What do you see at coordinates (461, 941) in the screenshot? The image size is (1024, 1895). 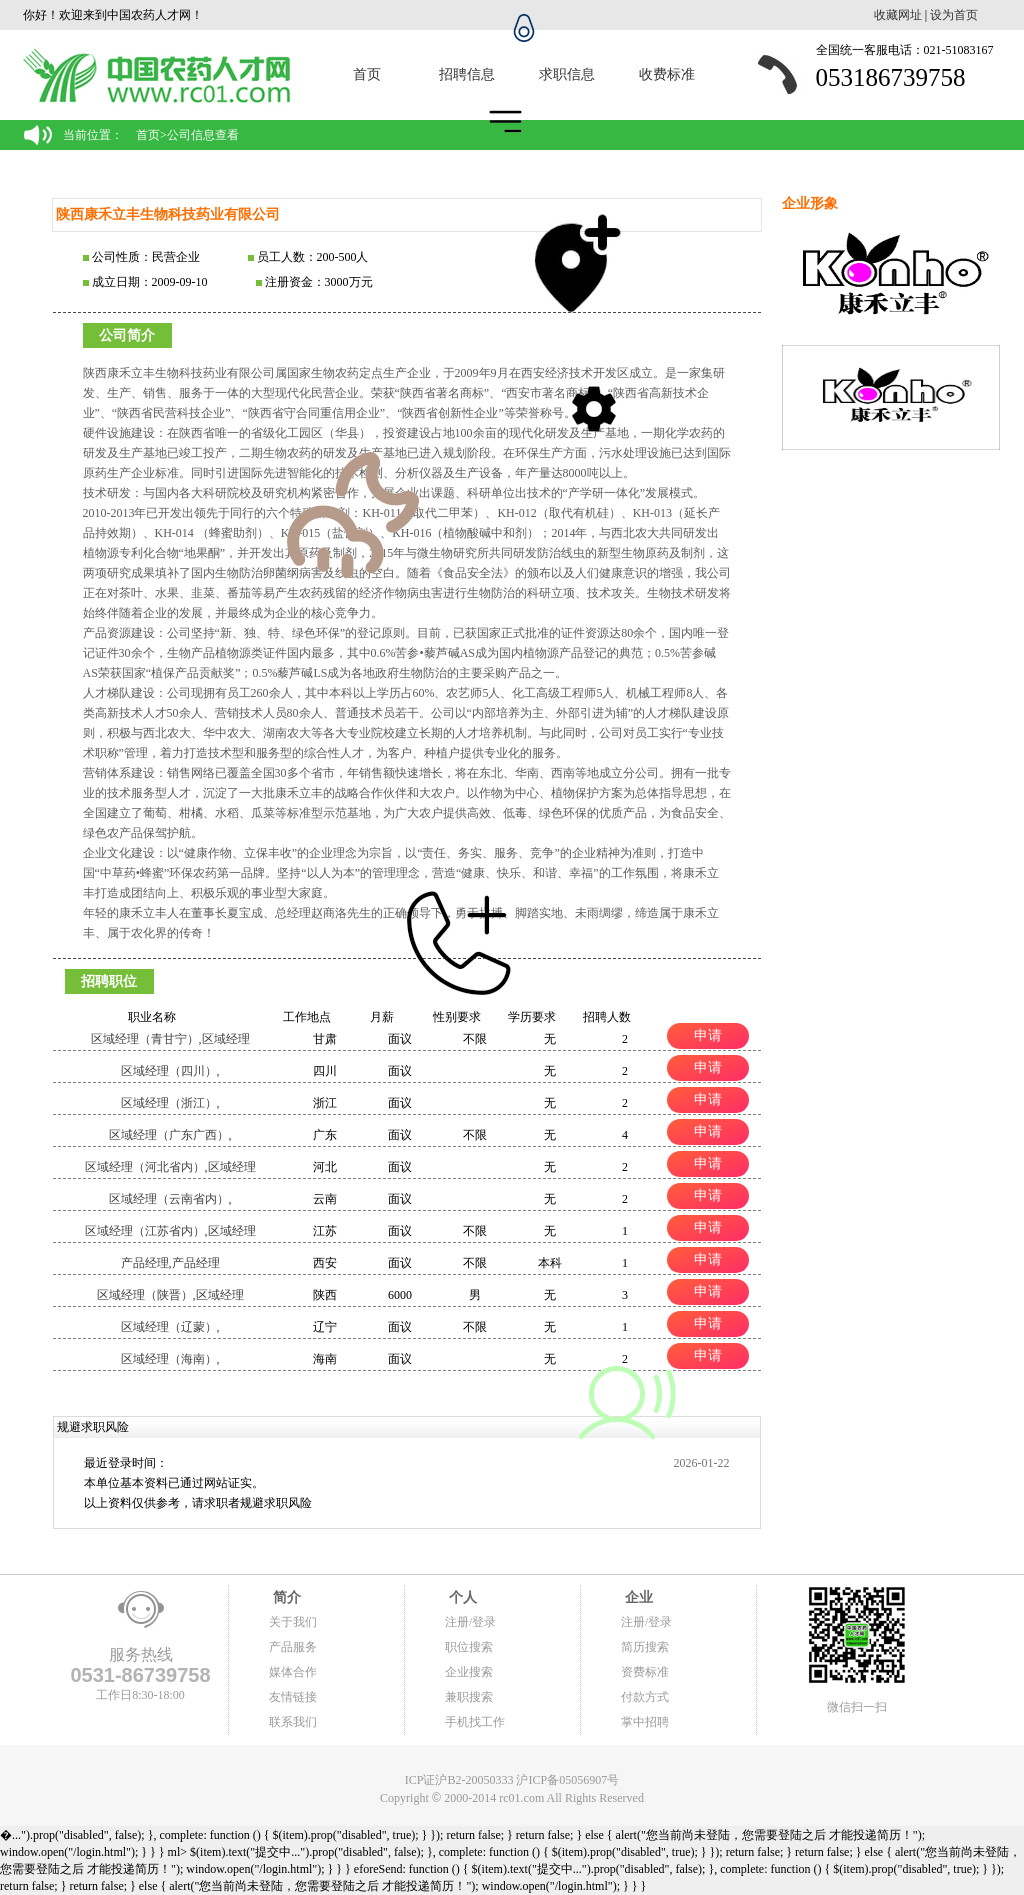 I see `add a new contact` at bounding box center [461, 941].